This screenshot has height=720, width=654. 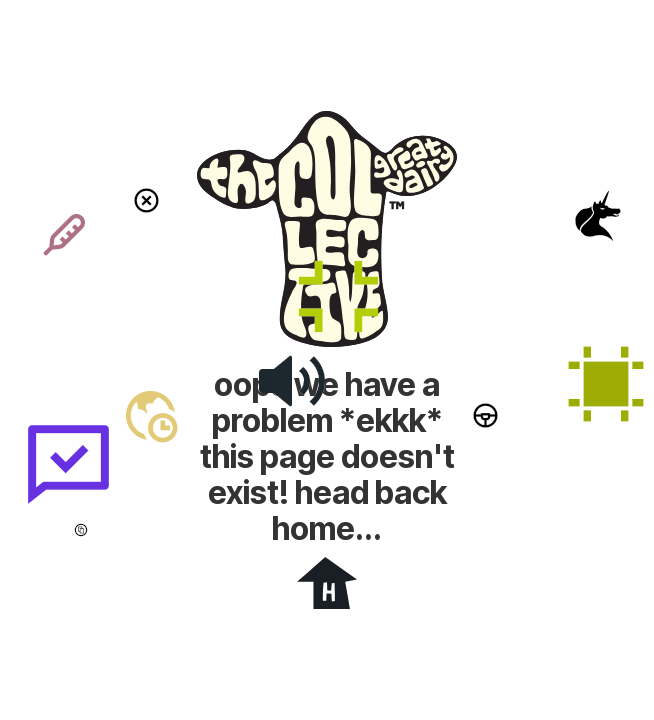 What do you see at coordinates (606, 384) in the screenshot?
I see `select or edit an artboard` at bounding box center [606, 384].